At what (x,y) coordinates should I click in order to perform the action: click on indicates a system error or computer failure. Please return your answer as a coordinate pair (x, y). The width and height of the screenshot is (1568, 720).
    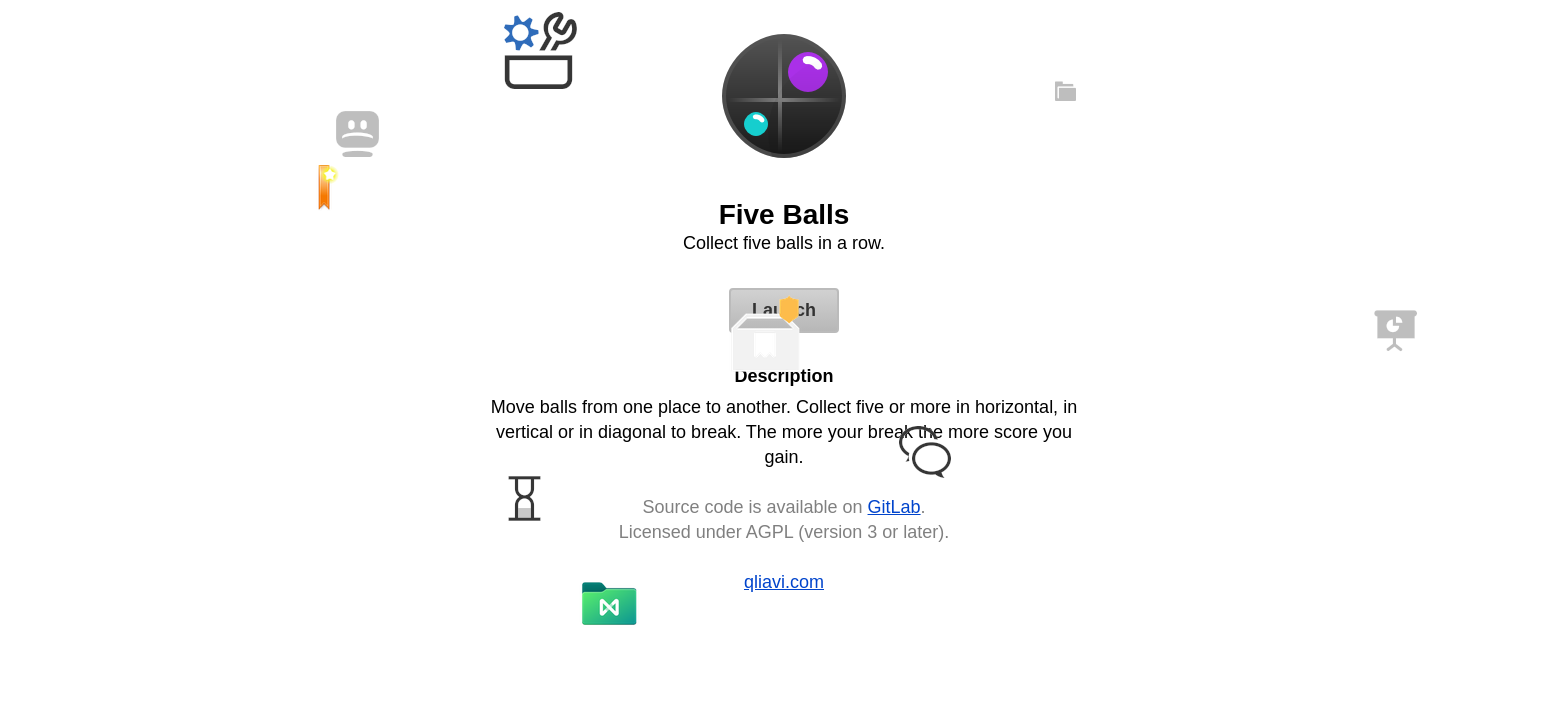
    Looking at the image, I should click on (357, 132).